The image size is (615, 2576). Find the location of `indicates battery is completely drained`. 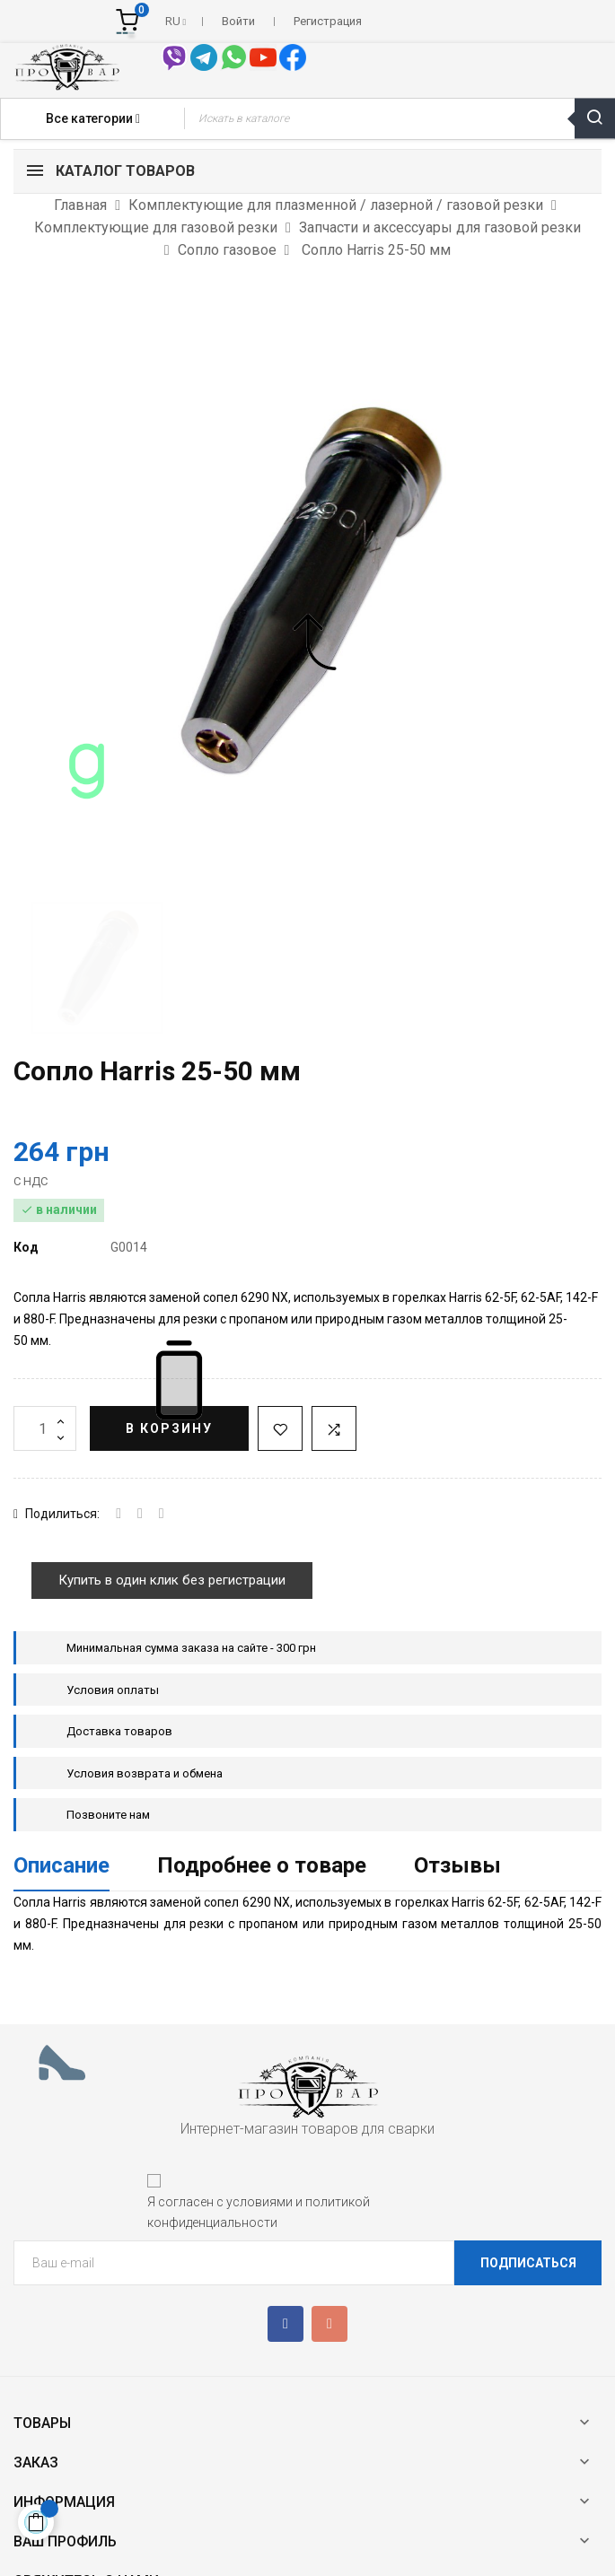

indicates battery is completely drained is located at coordinates (179, 1381).